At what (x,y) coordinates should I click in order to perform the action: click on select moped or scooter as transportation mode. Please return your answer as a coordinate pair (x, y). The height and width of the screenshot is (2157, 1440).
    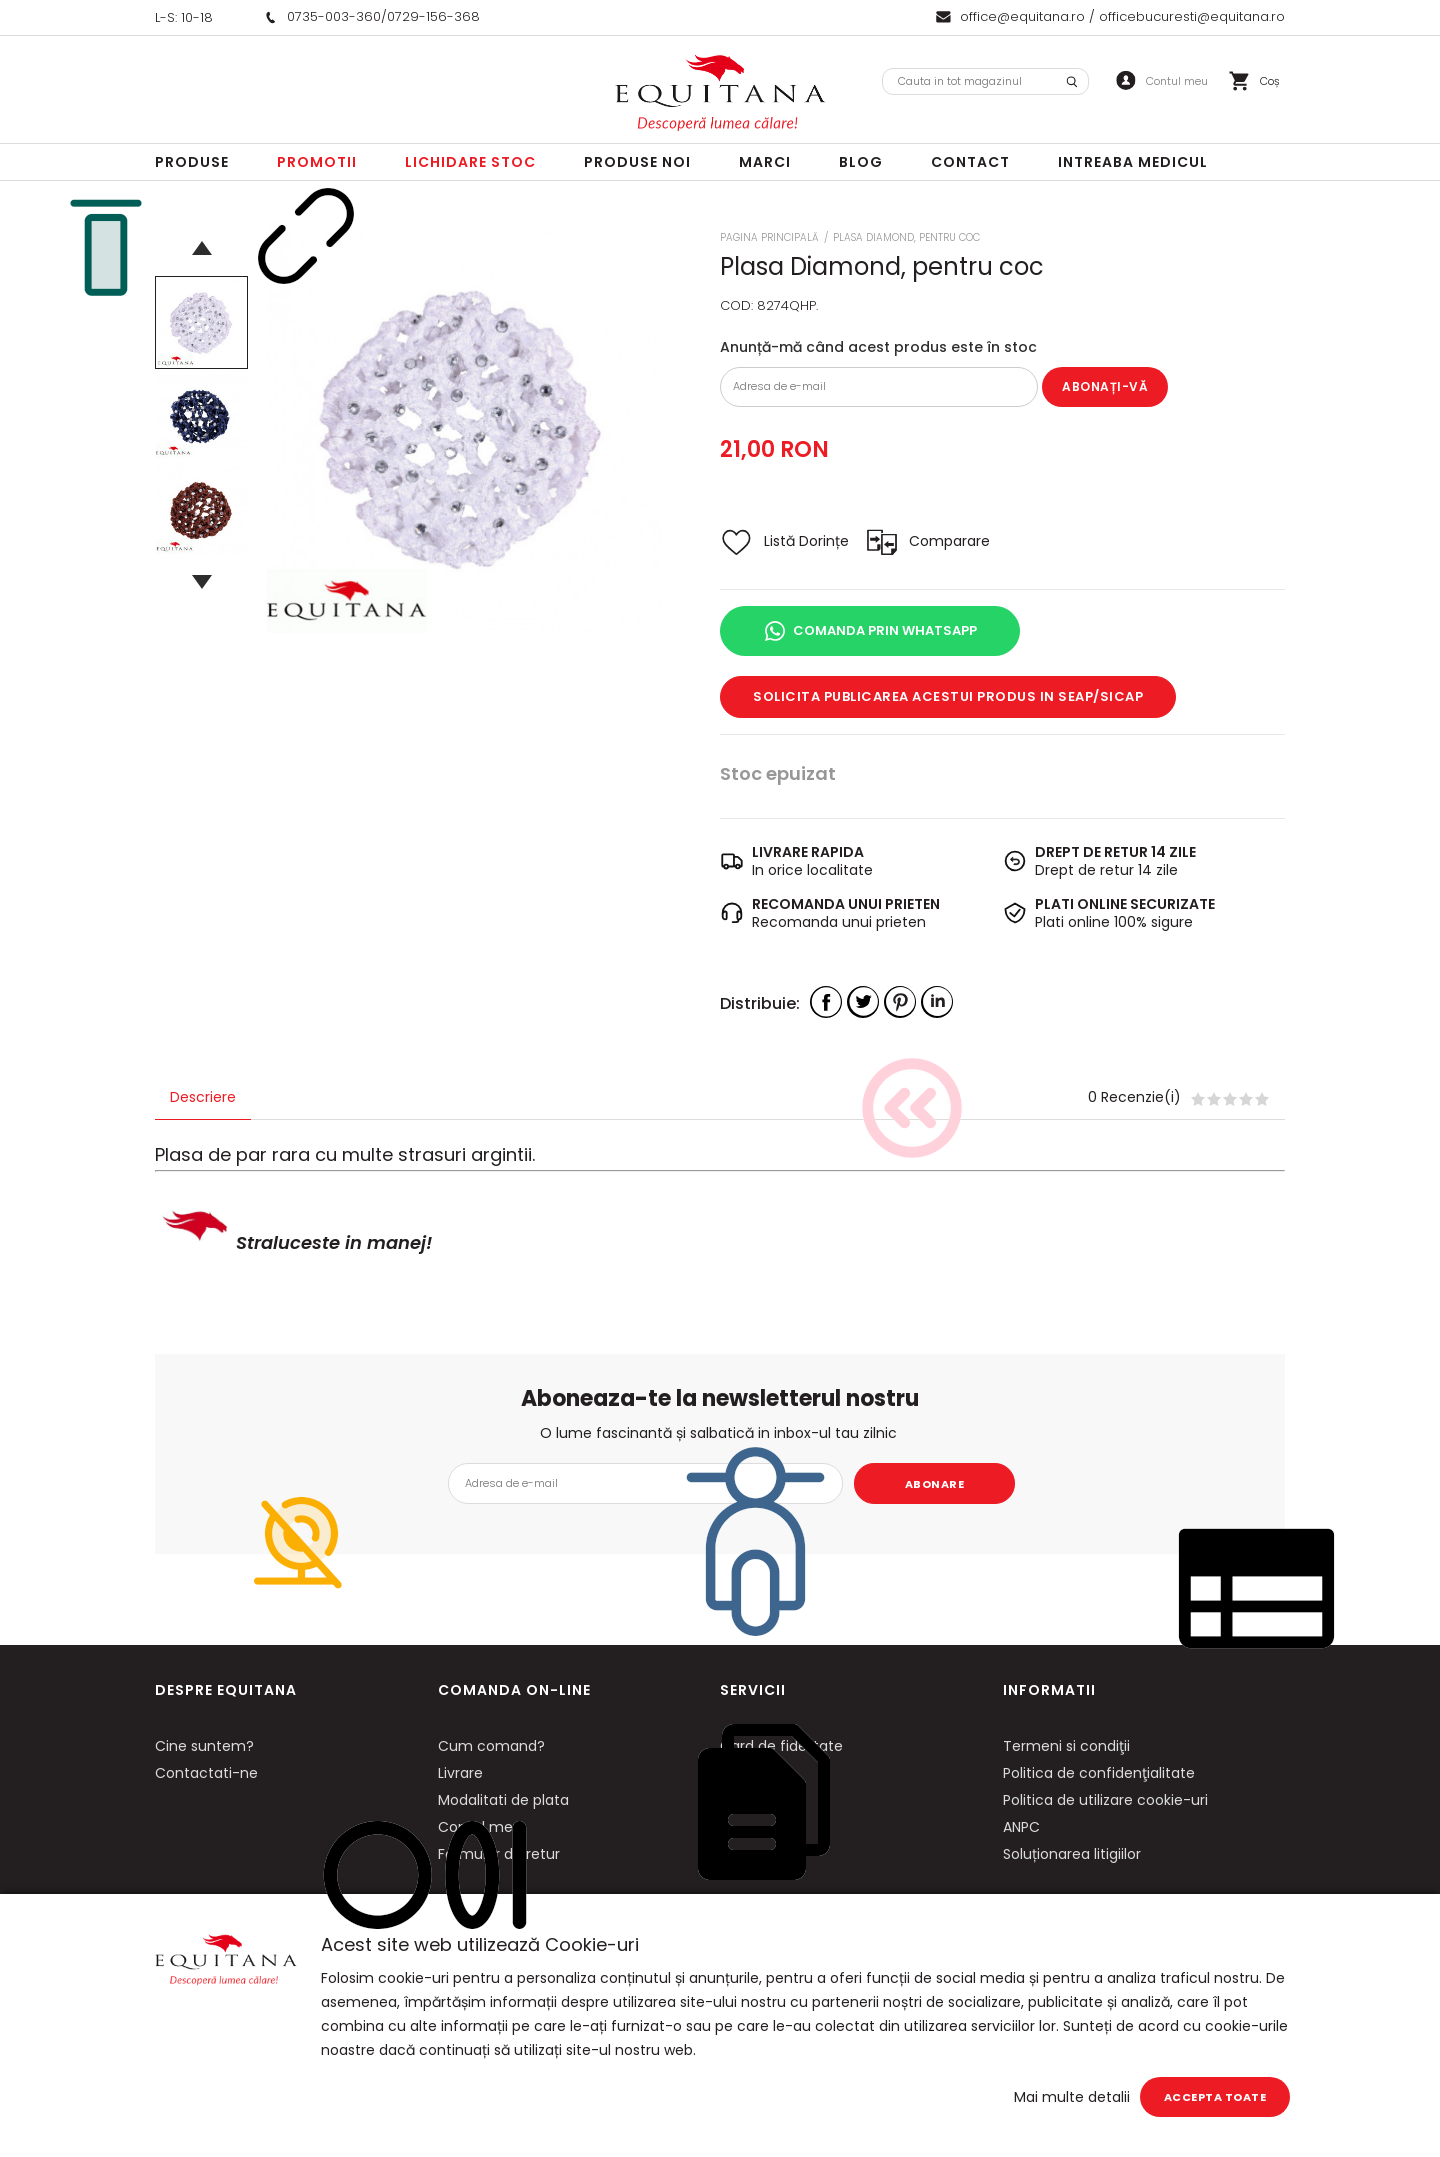
    Looking at the image, I should click on (755, 1541).